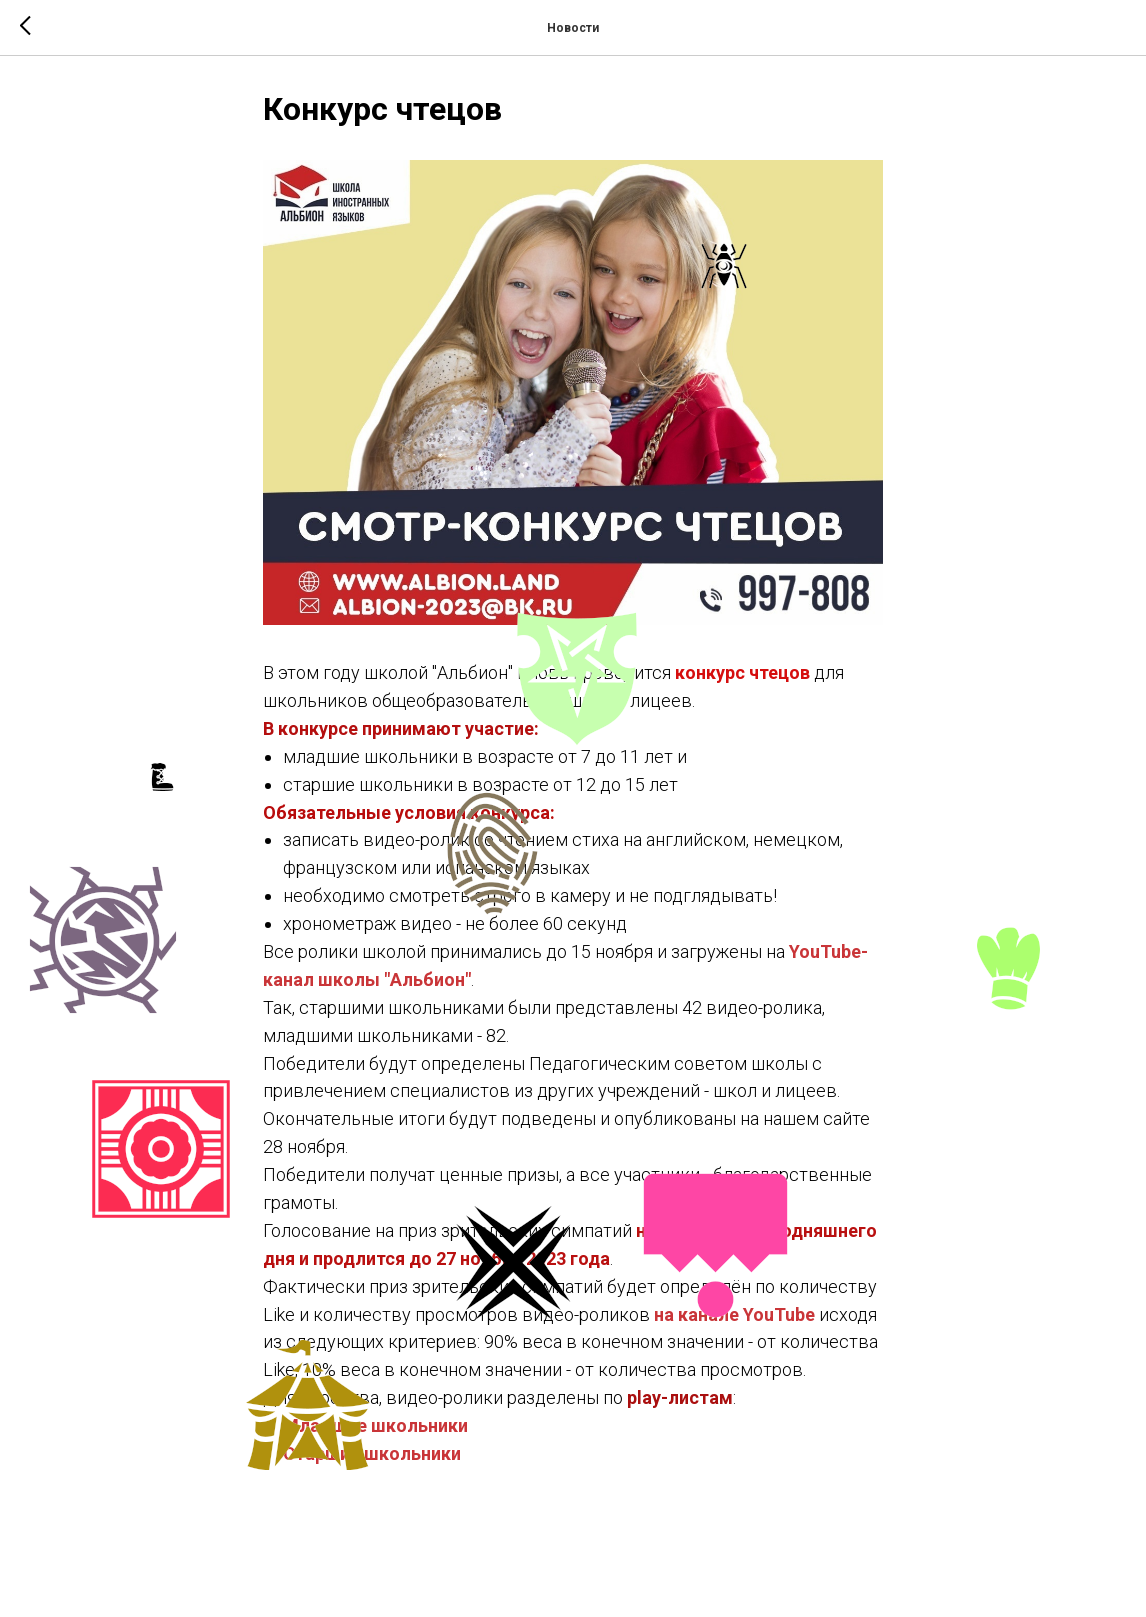 The width and height of the screenshot is (1146, 1617). I want to click on access medieval or festival-themed game content, so click(308, 1405).